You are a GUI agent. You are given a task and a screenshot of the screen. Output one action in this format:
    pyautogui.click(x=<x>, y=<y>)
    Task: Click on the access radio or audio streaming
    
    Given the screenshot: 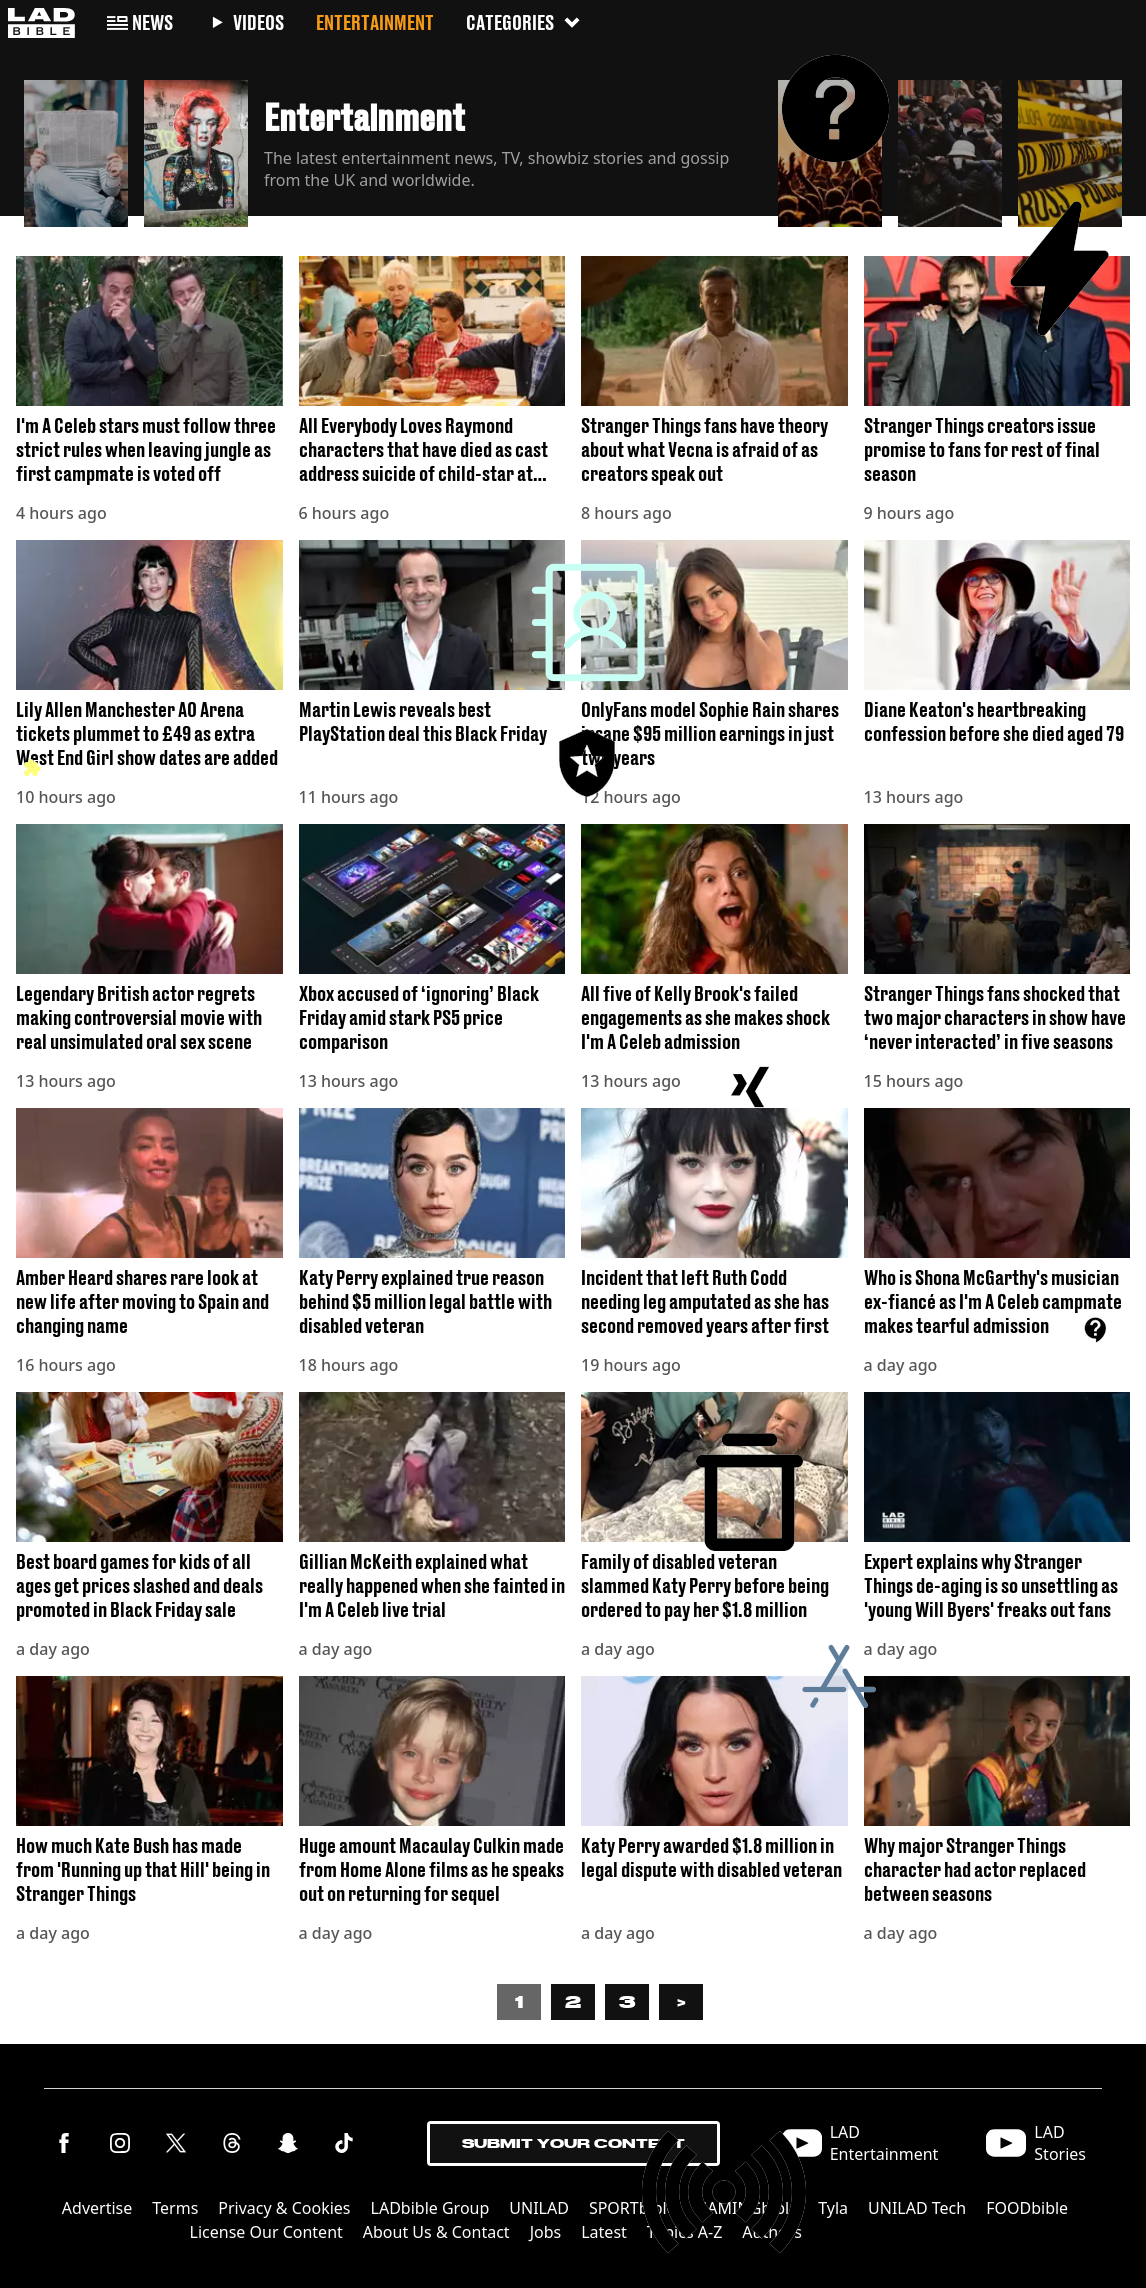 What is the action you would take?
    pyautogui.click(x=724, y=2192)
    